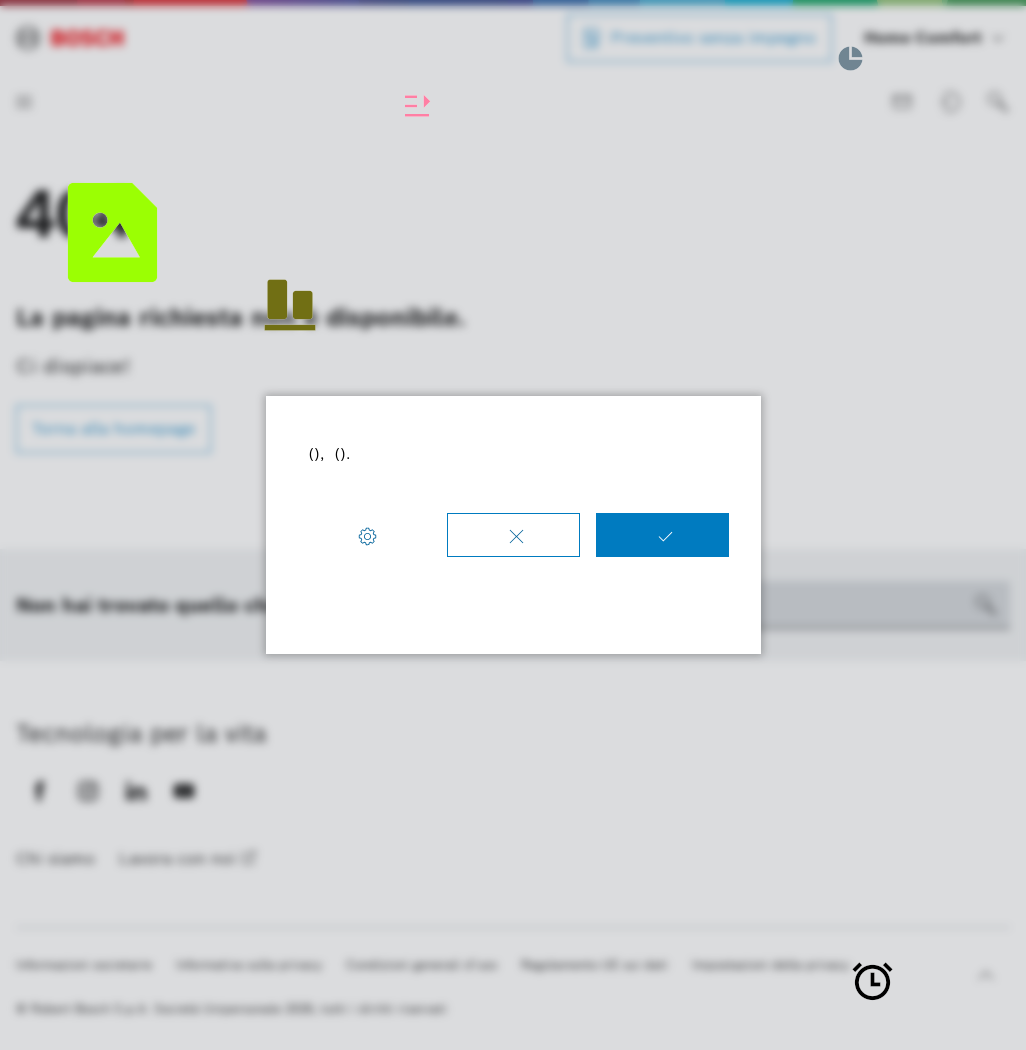  Describe the element at coordinates (872, 980) in the screenshot. I see `set or manage alarms` at that location.